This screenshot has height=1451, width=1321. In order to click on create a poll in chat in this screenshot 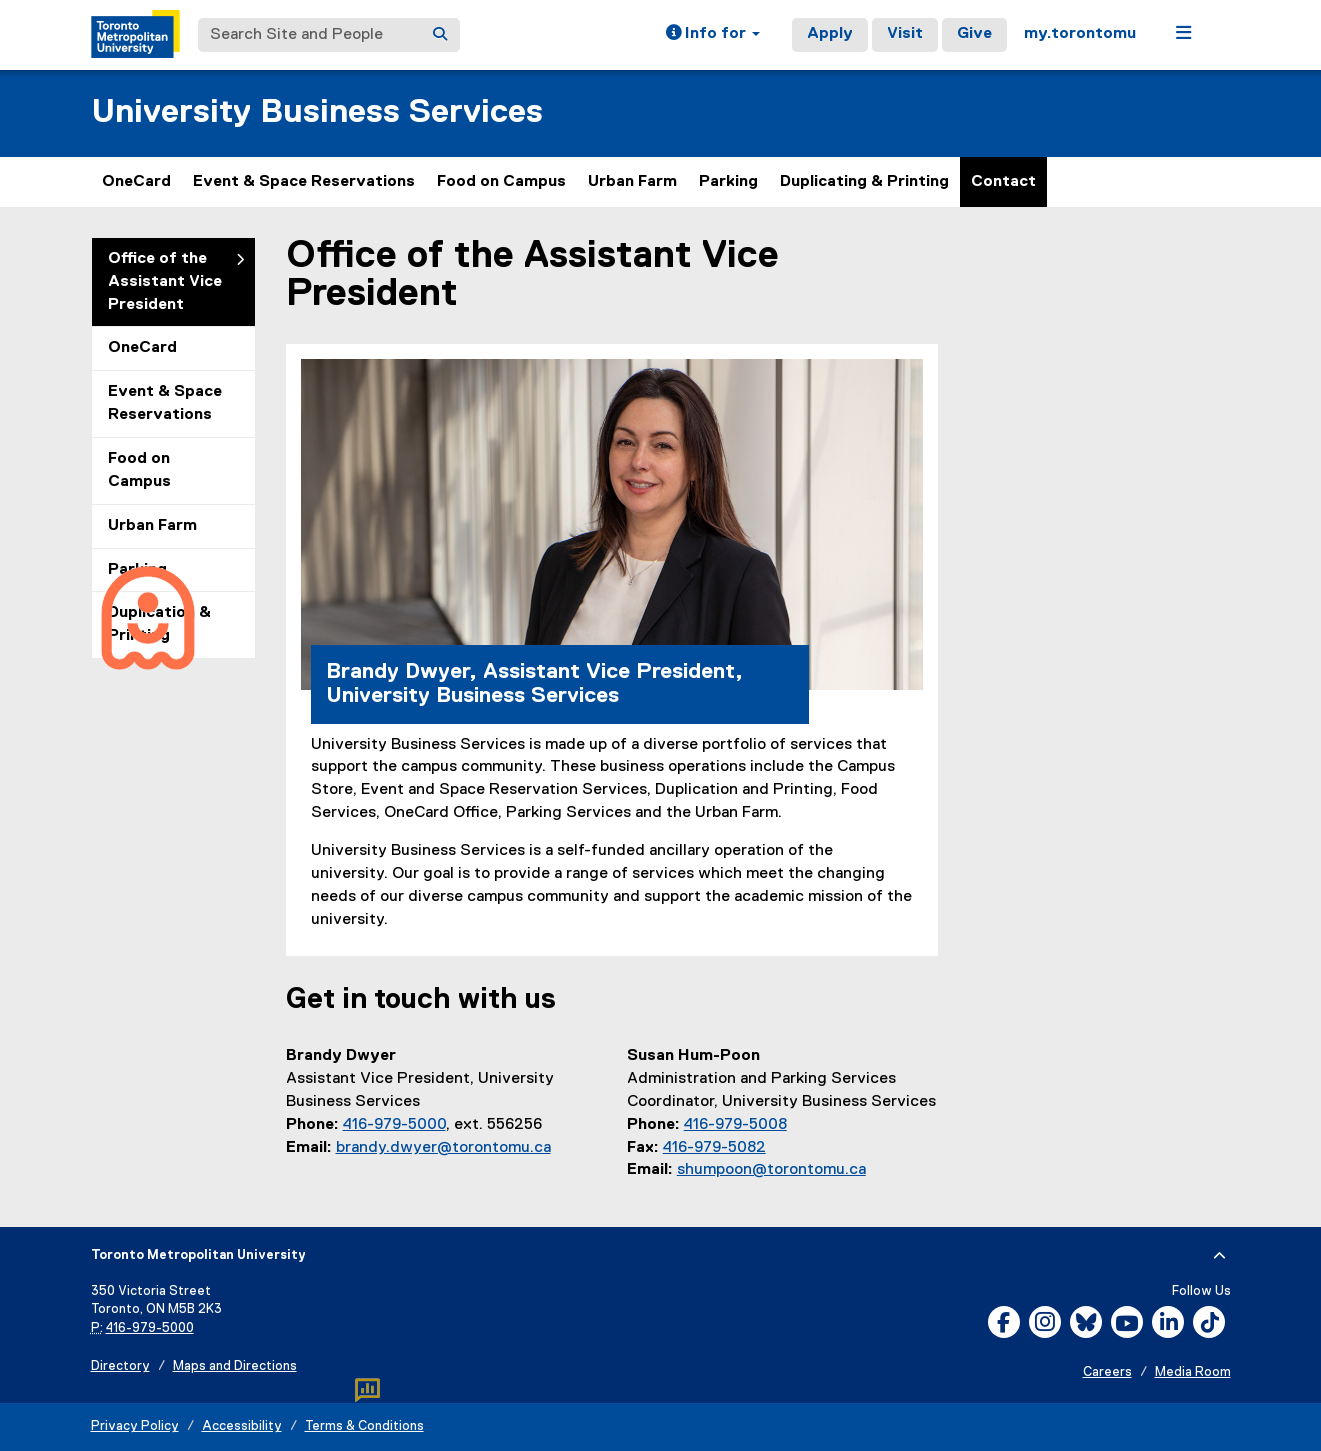, I will do `click(367, 1389)`.